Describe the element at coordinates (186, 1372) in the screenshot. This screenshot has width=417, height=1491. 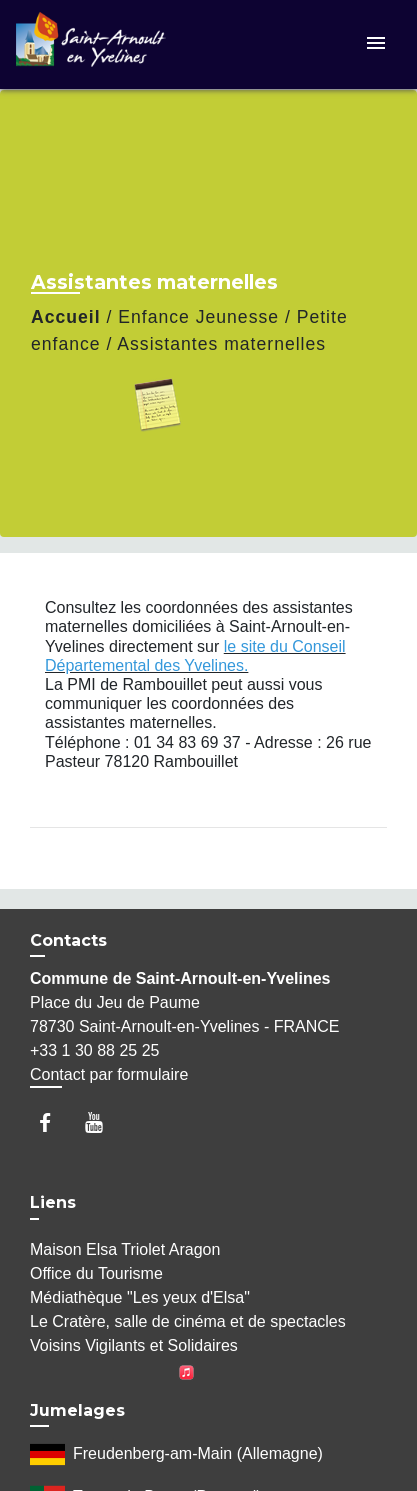
I see `open apple music app` at that location.